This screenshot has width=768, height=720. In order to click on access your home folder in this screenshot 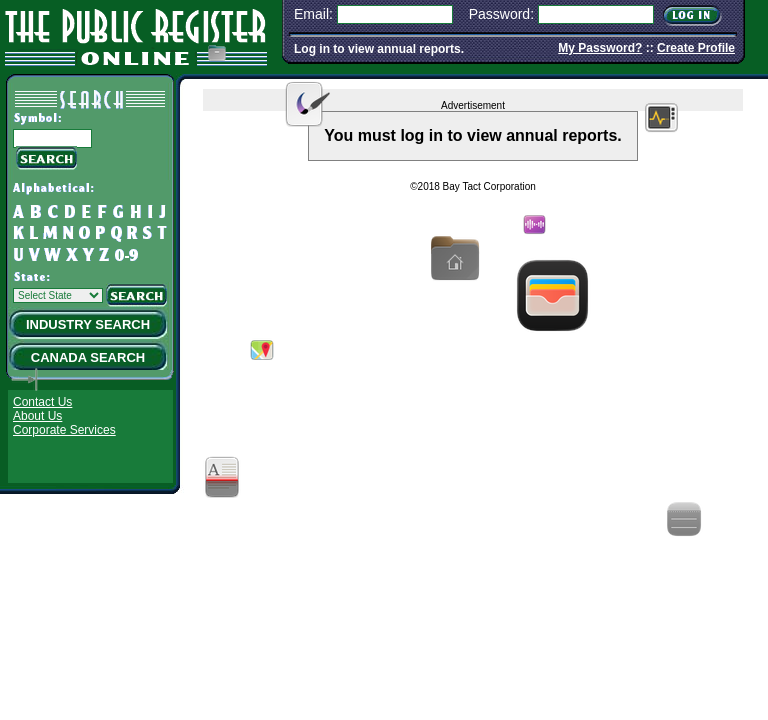, I will do `click(455, 258)`.